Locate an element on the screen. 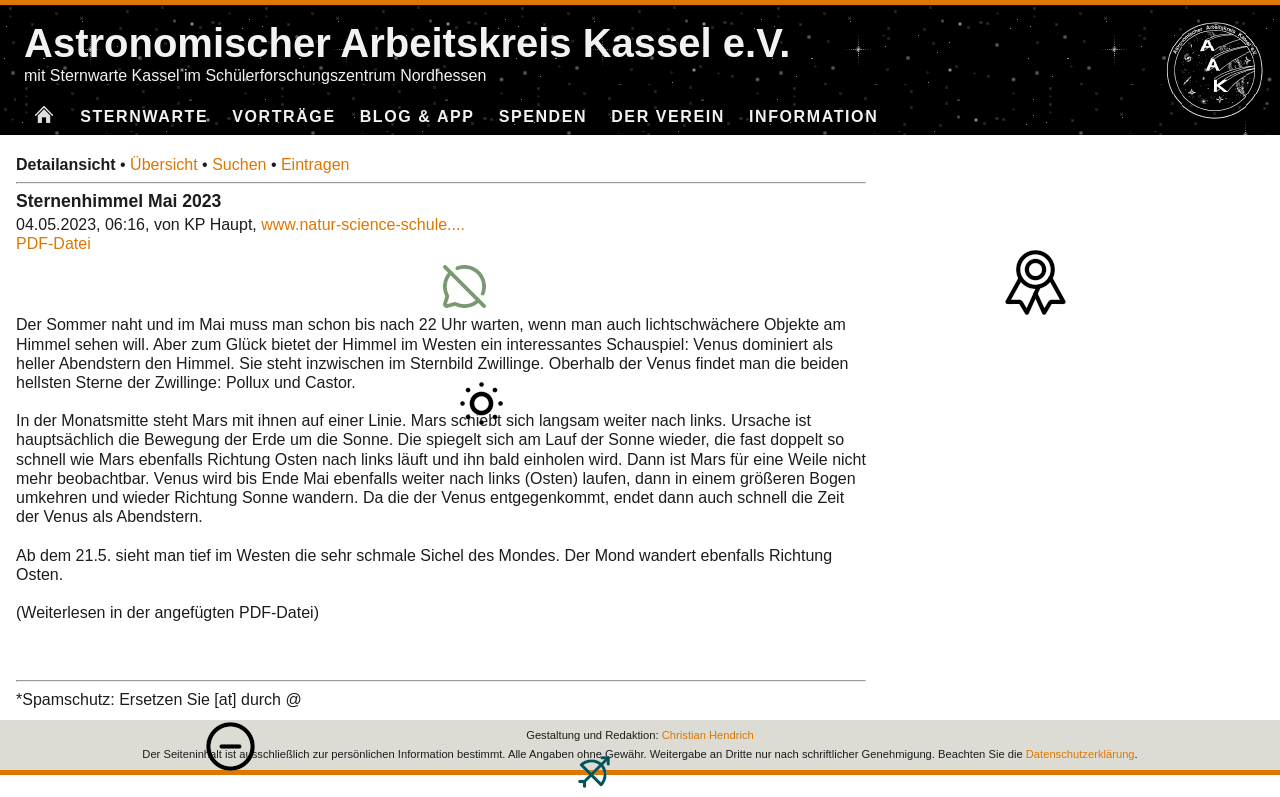  mute or disable chat notifications is located at coordinates (464, 286).